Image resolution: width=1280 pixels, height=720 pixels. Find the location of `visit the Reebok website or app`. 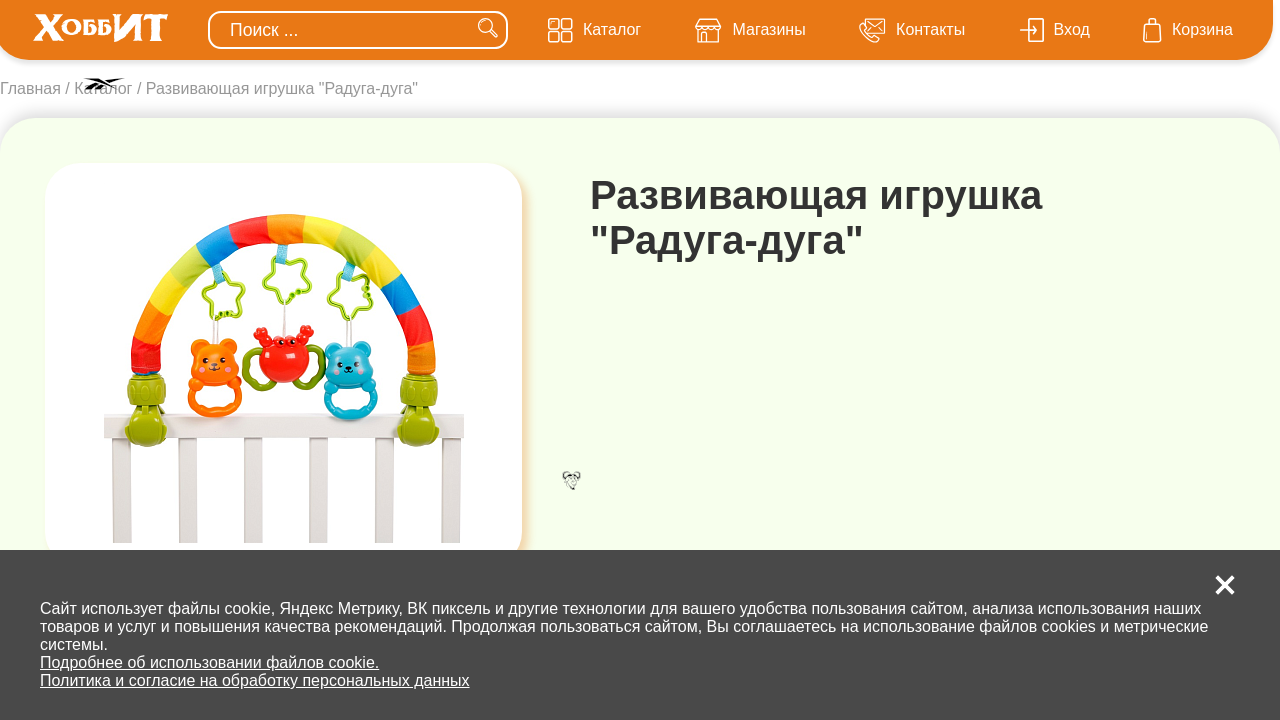

visit the Reebok website or app is located at coordinates (104, 84).